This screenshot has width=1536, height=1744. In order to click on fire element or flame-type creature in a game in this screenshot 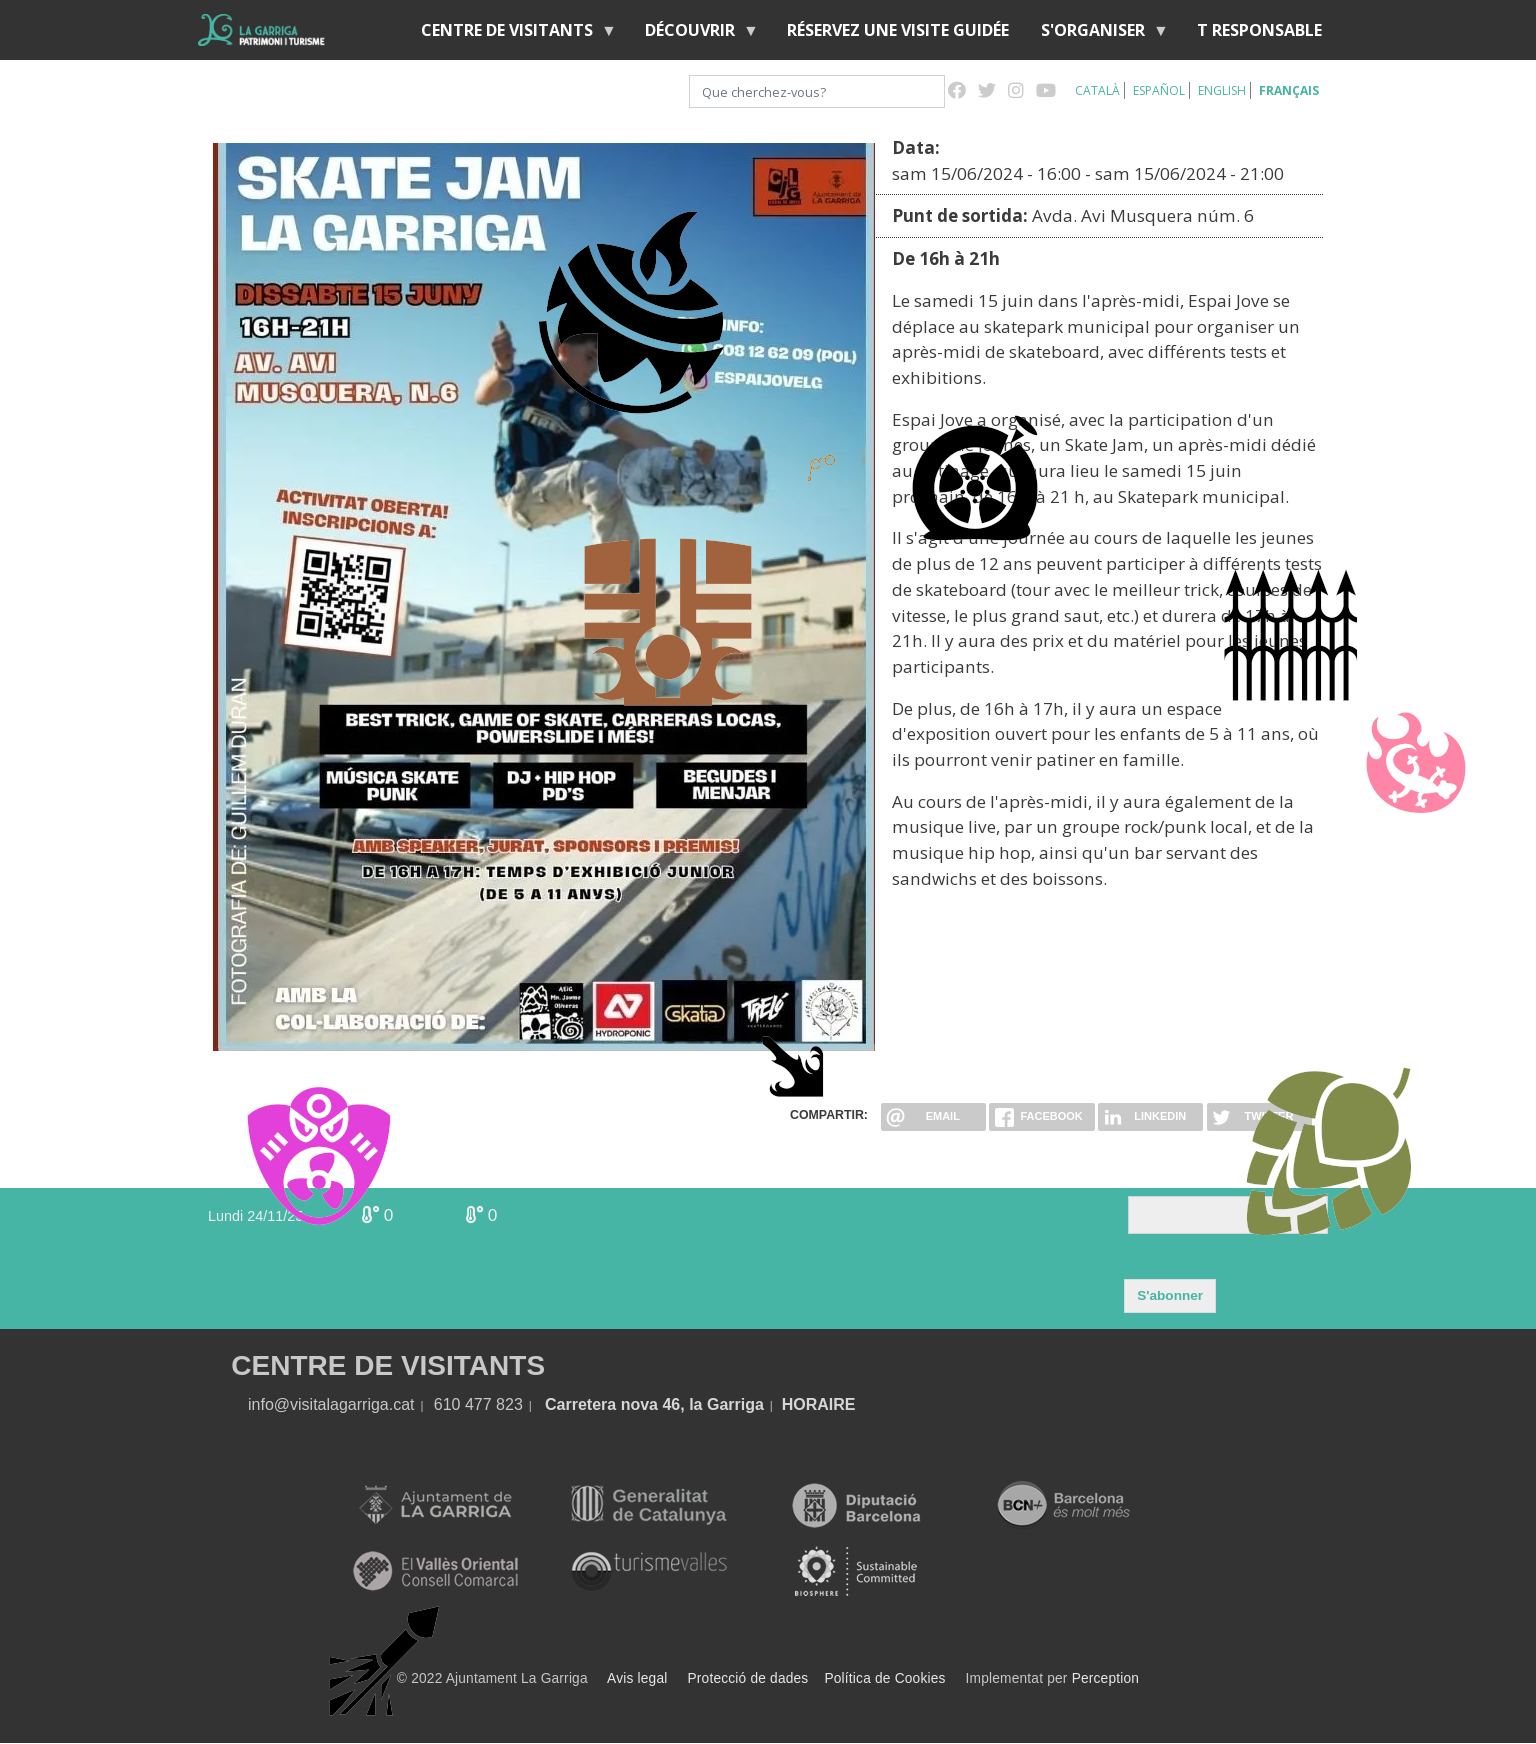, I will do `click(1413, 761)`.